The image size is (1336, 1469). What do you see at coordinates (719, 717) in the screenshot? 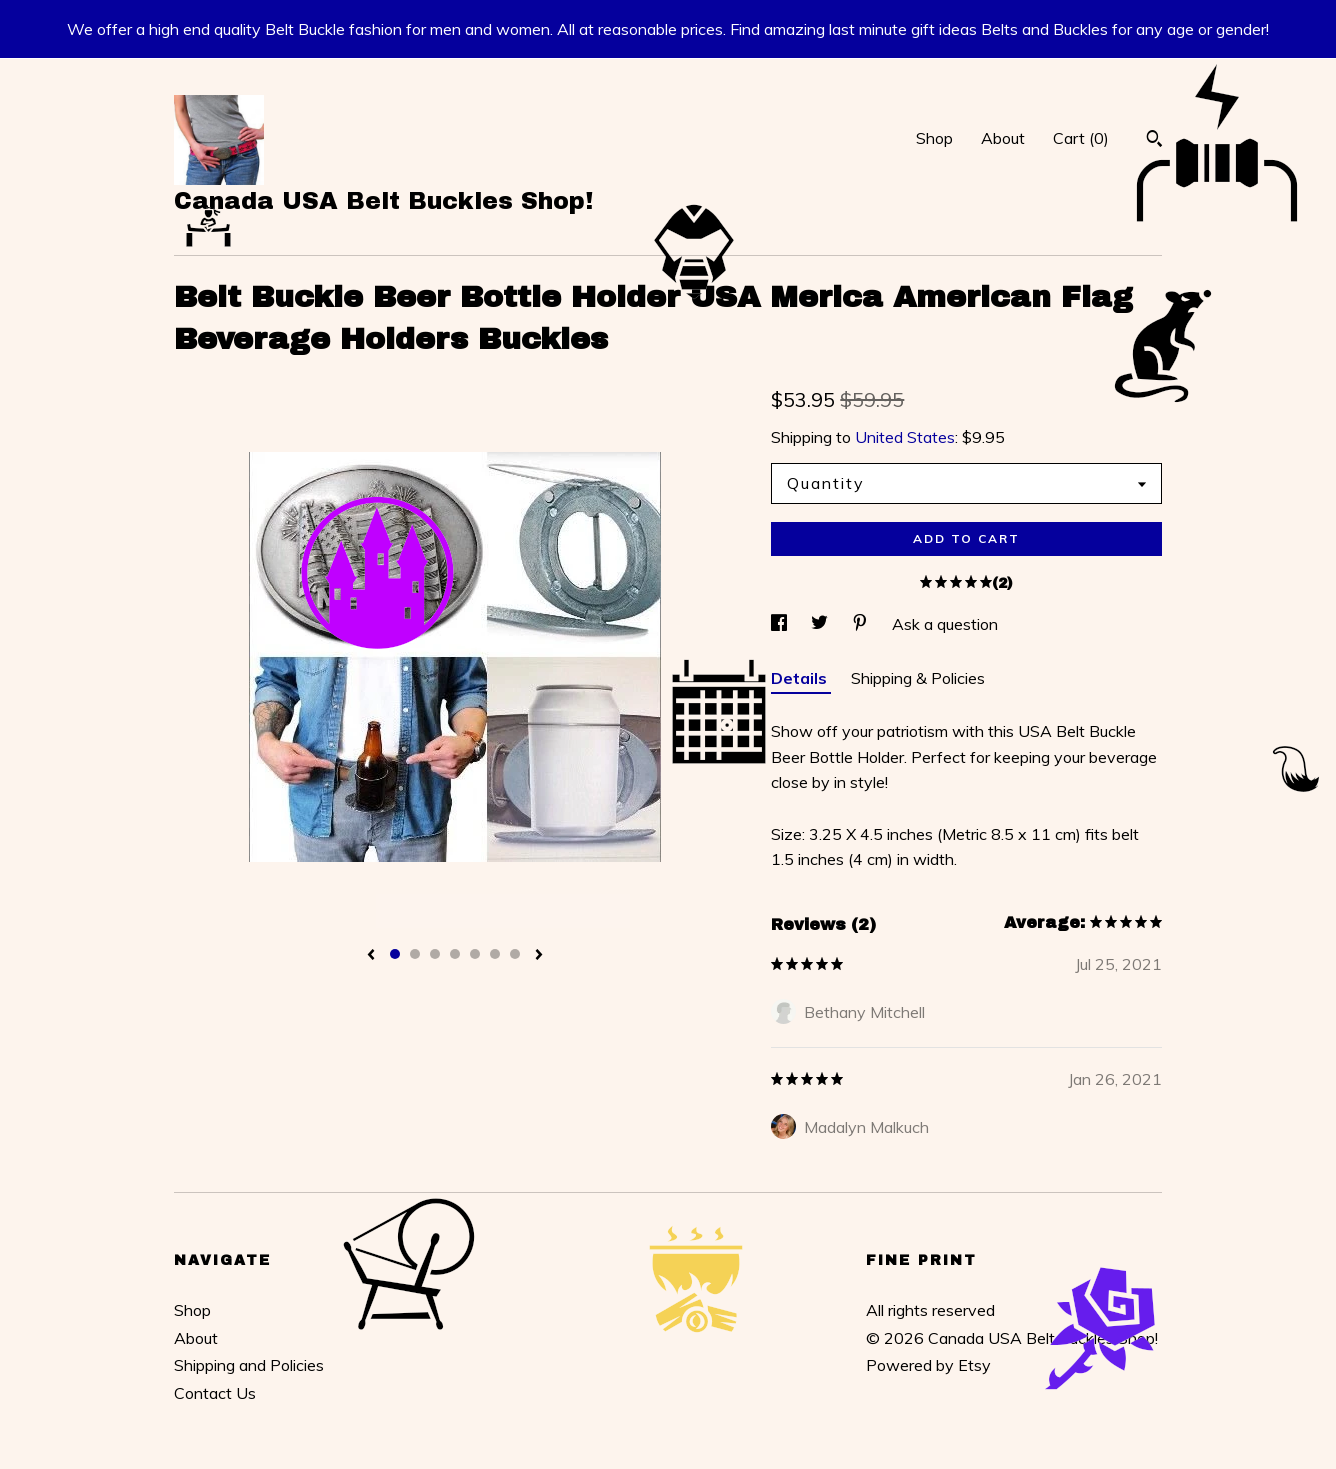
I see `view or open the calendar` at bounding box center [719, 717].